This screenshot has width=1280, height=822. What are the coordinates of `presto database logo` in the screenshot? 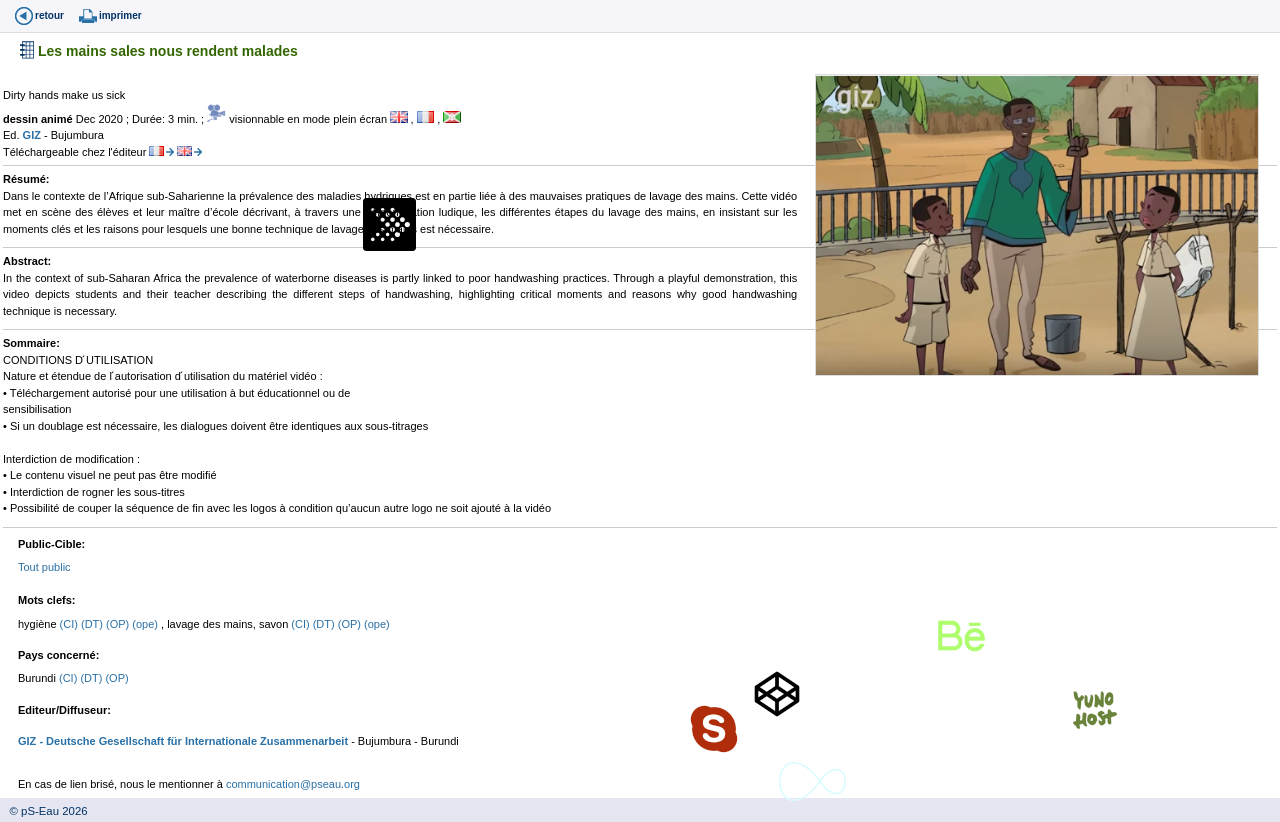 It's located at (389, 224).